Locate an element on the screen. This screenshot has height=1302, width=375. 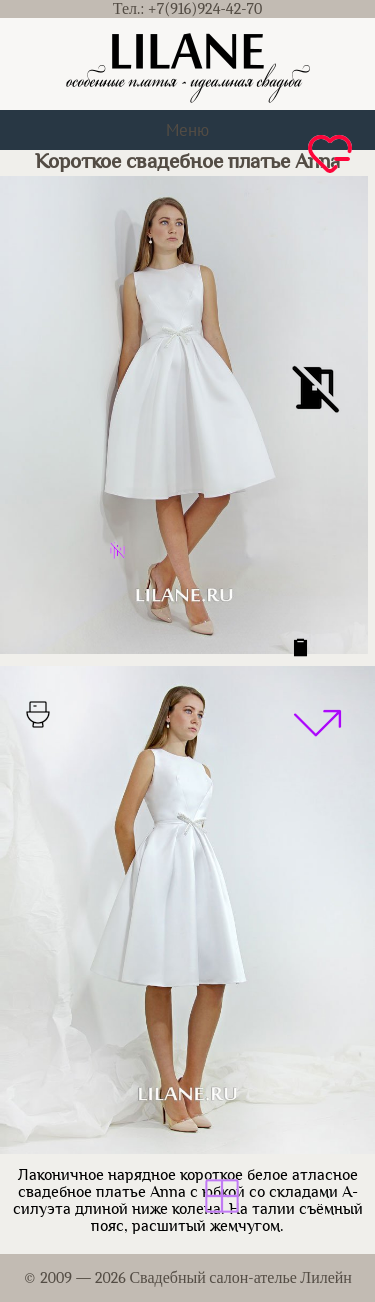
reply to a message is located at coordinates (317, 721).